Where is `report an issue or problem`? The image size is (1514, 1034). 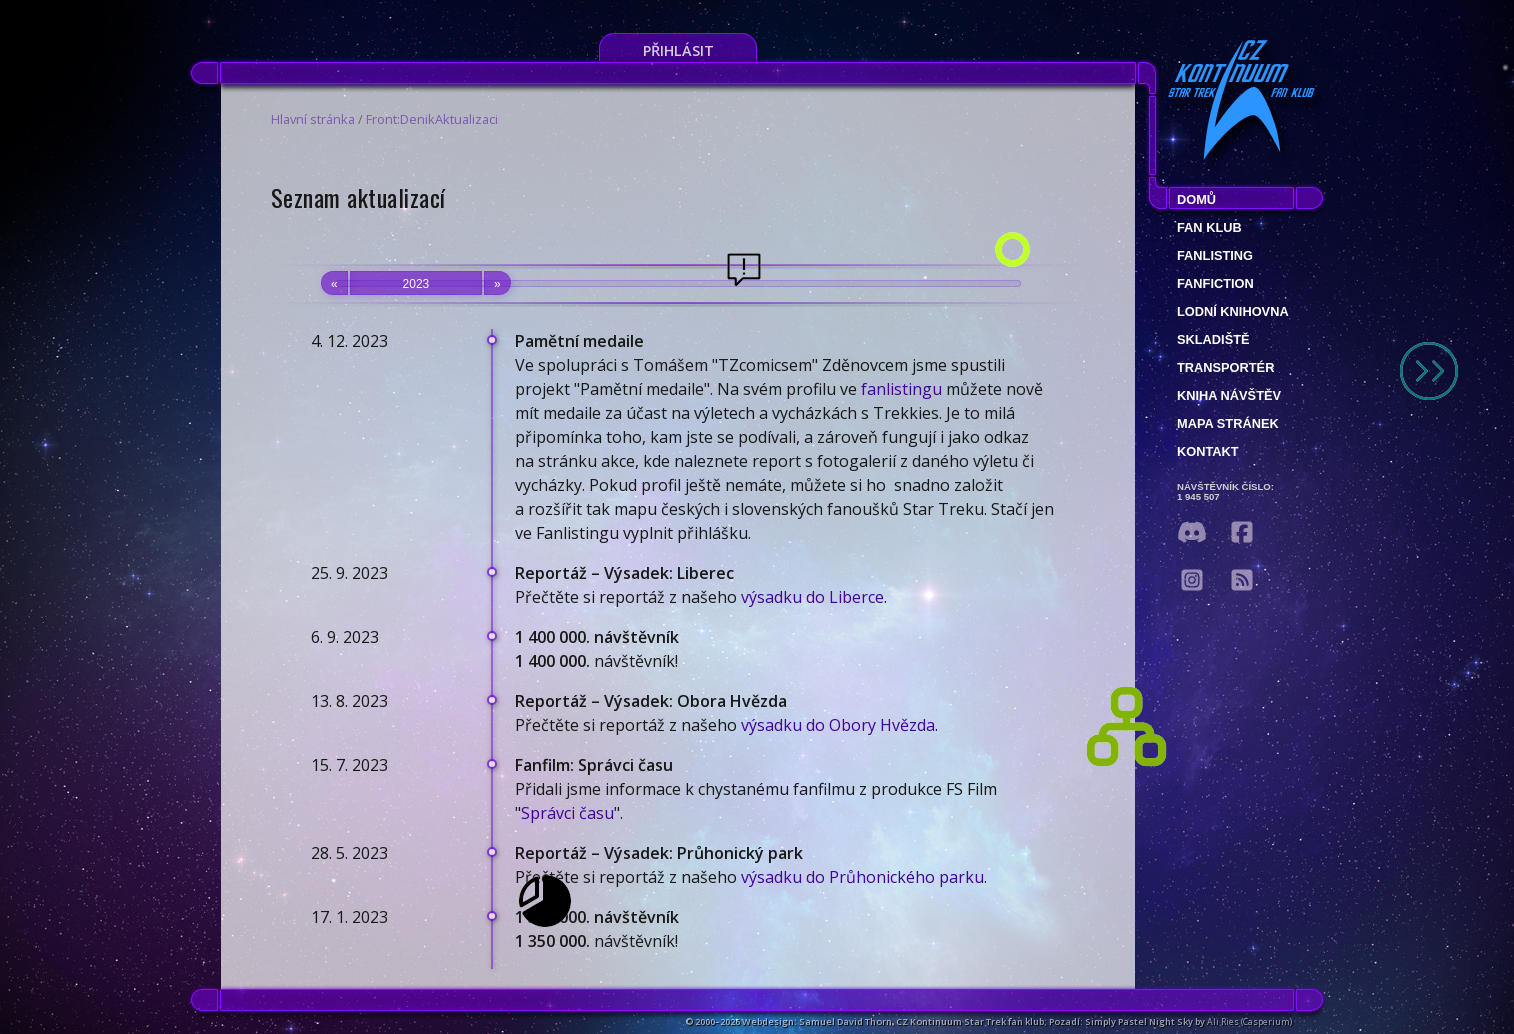 report an issue or problem is located at coordinates (744, 270).